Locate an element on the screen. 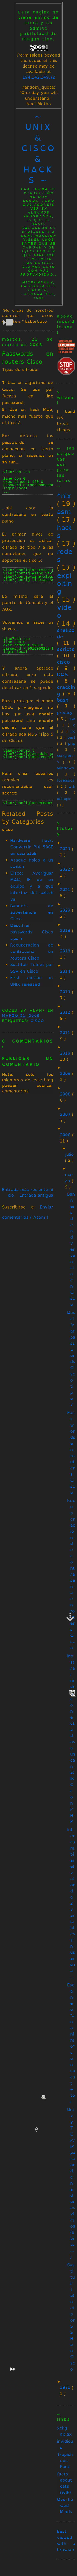 The height and width of the screenshot is (2576, 77). skip forward in media playback is located at coordinates (13, 2369).